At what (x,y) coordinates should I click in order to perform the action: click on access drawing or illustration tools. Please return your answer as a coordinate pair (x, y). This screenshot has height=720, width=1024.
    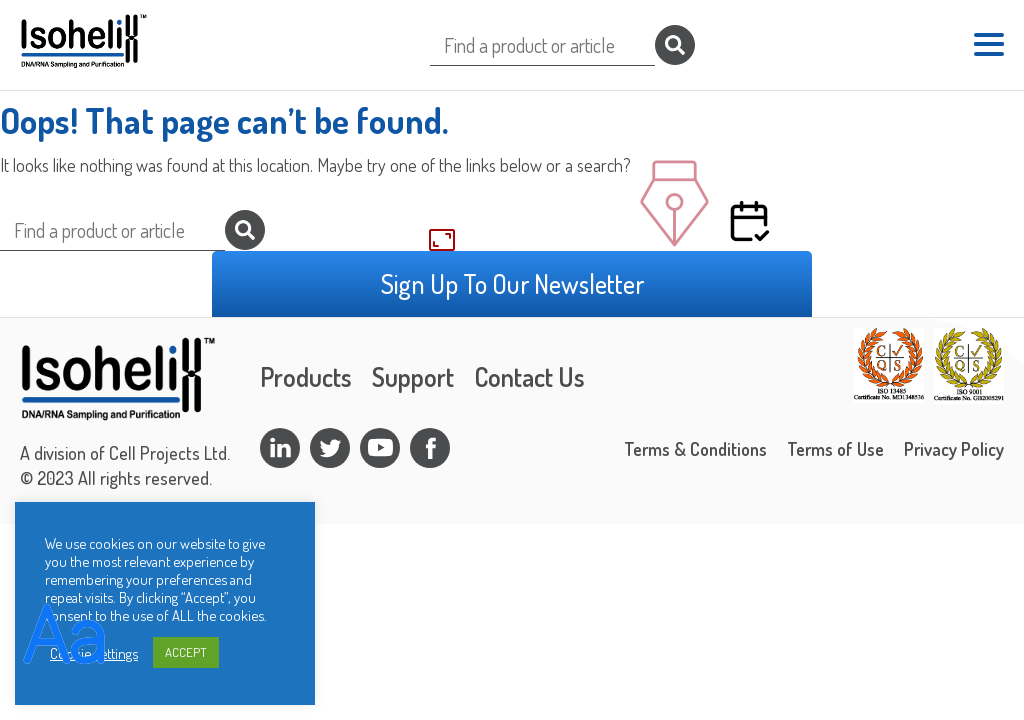
    Looking at the image, I should click on (674, 200).